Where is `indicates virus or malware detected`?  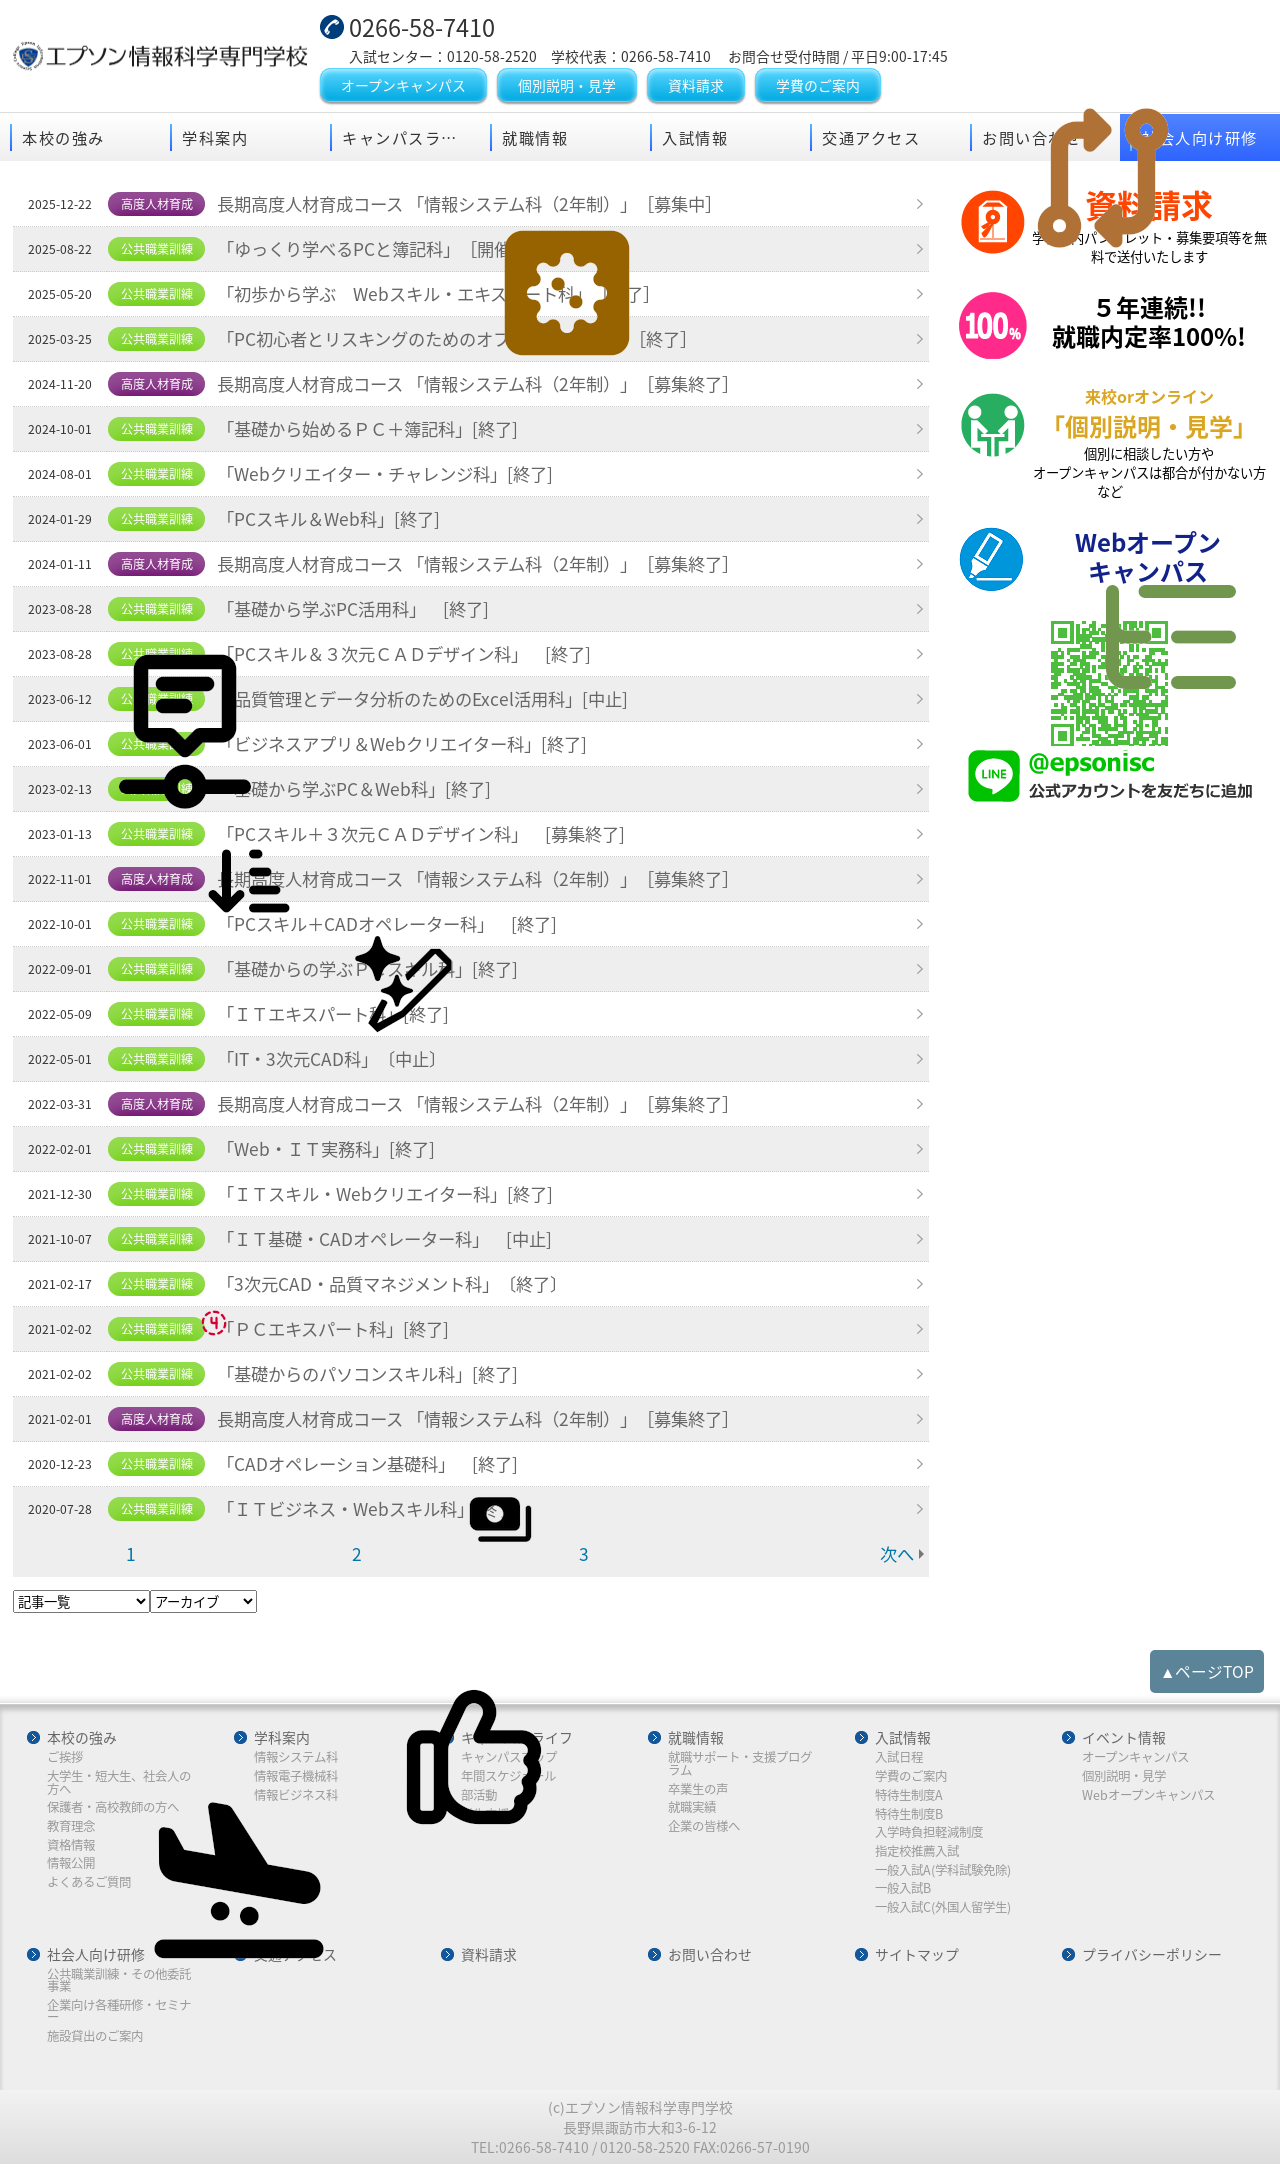
indicates virus or malware detected is located at coordinates (567, 293).